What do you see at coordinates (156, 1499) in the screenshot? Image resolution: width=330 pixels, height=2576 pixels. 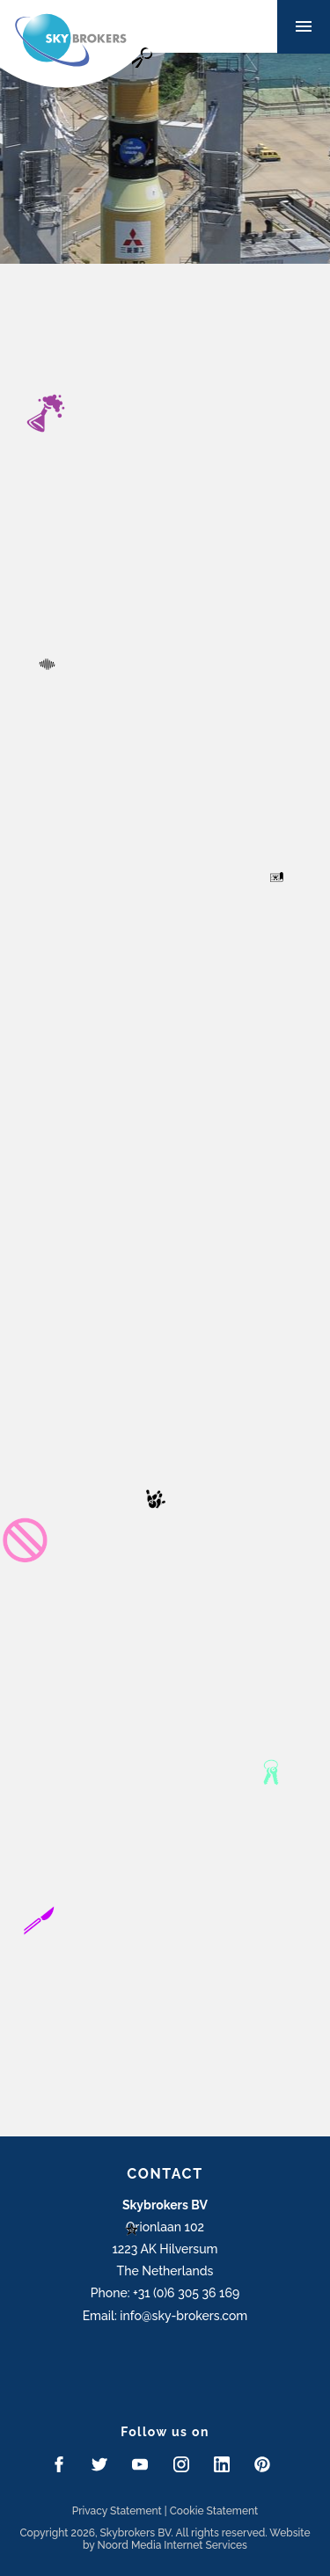 I see `indicates a strike in a bowling game` at bounding box center [156, 1499].